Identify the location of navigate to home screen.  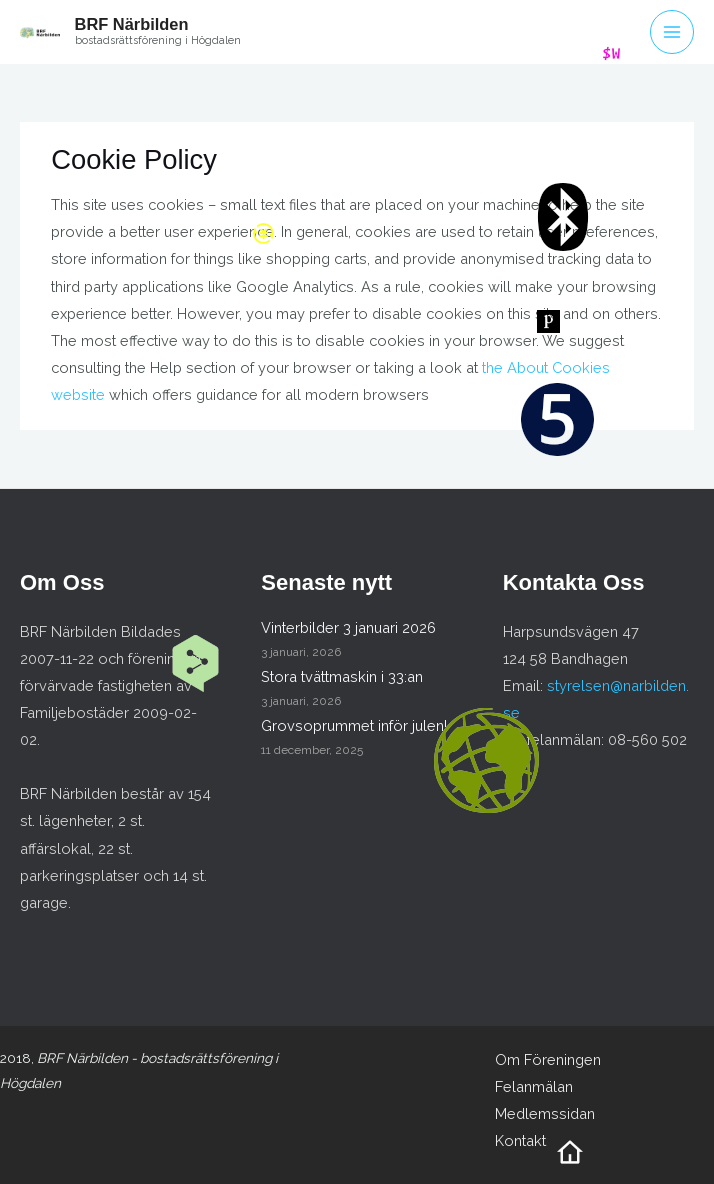
(570, 1153).